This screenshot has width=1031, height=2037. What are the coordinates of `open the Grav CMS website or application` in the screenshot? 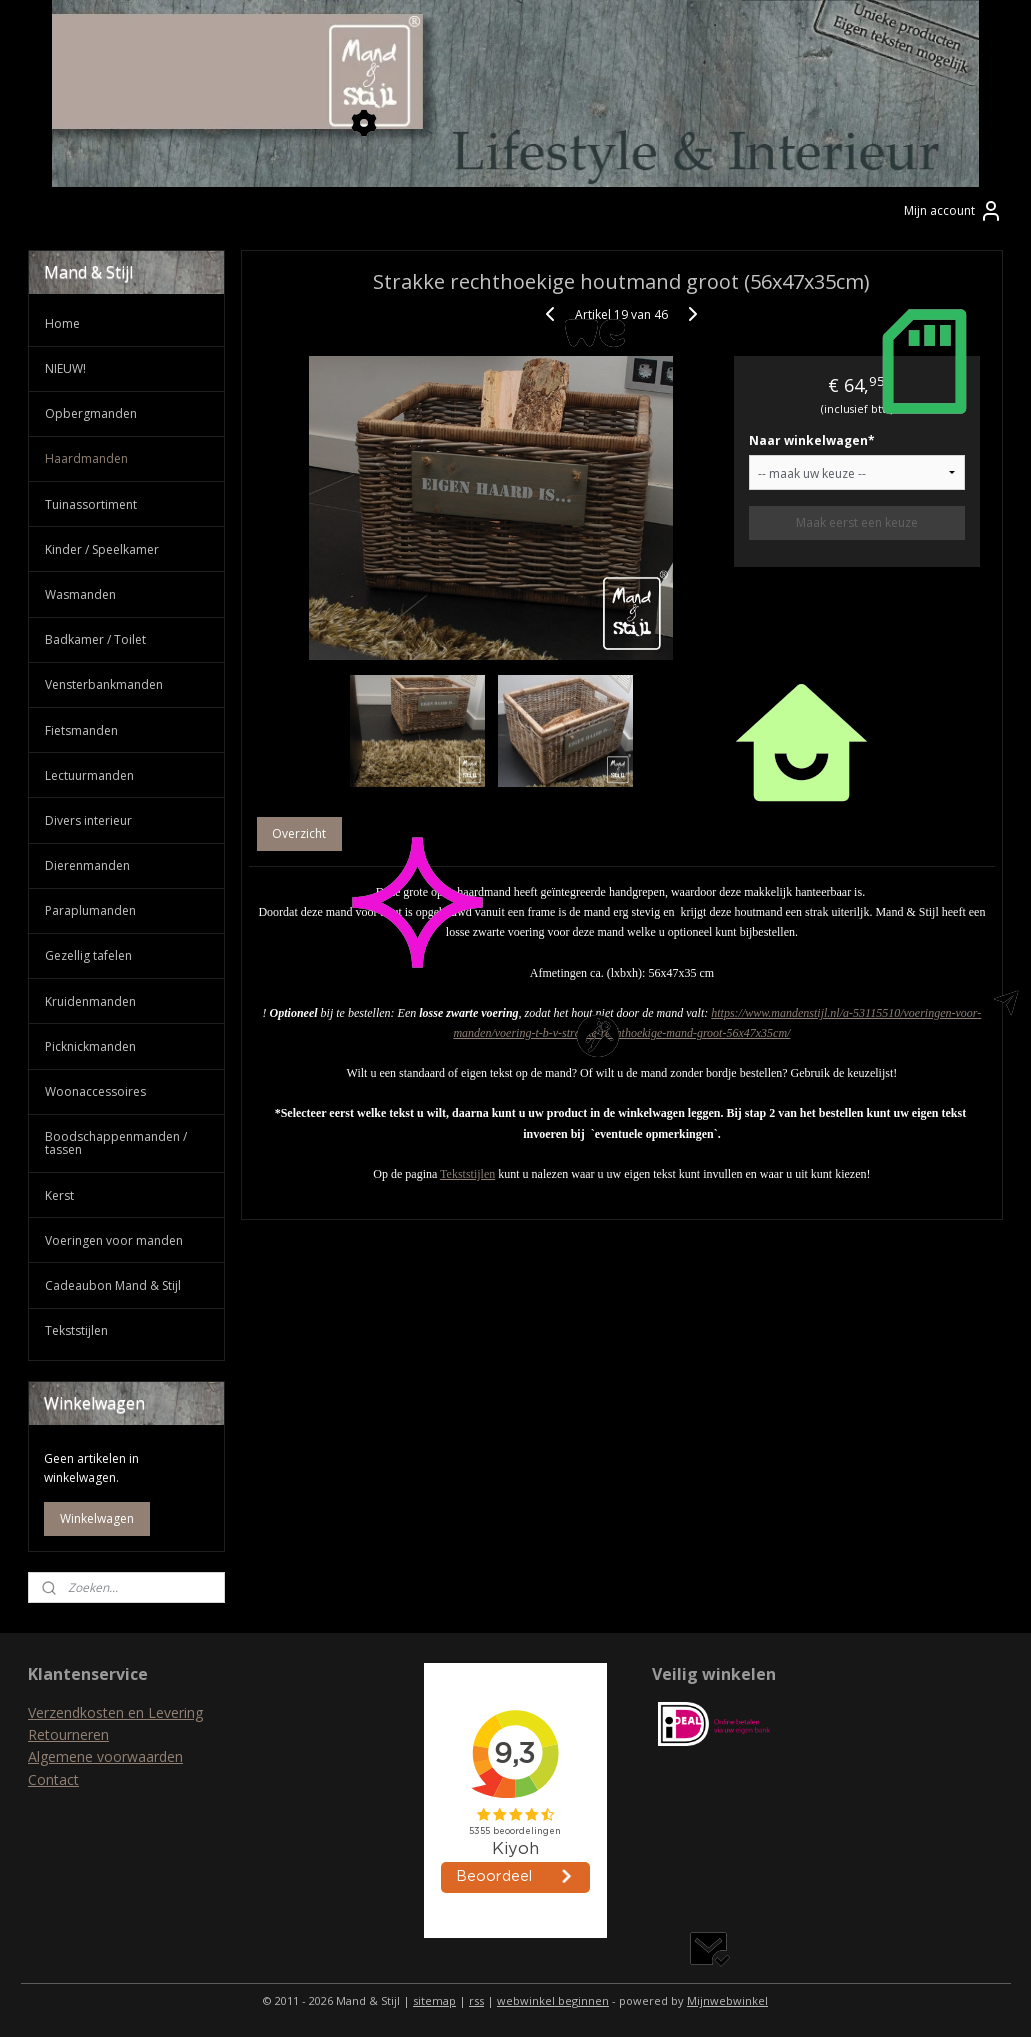 It's located at (598, 1036).